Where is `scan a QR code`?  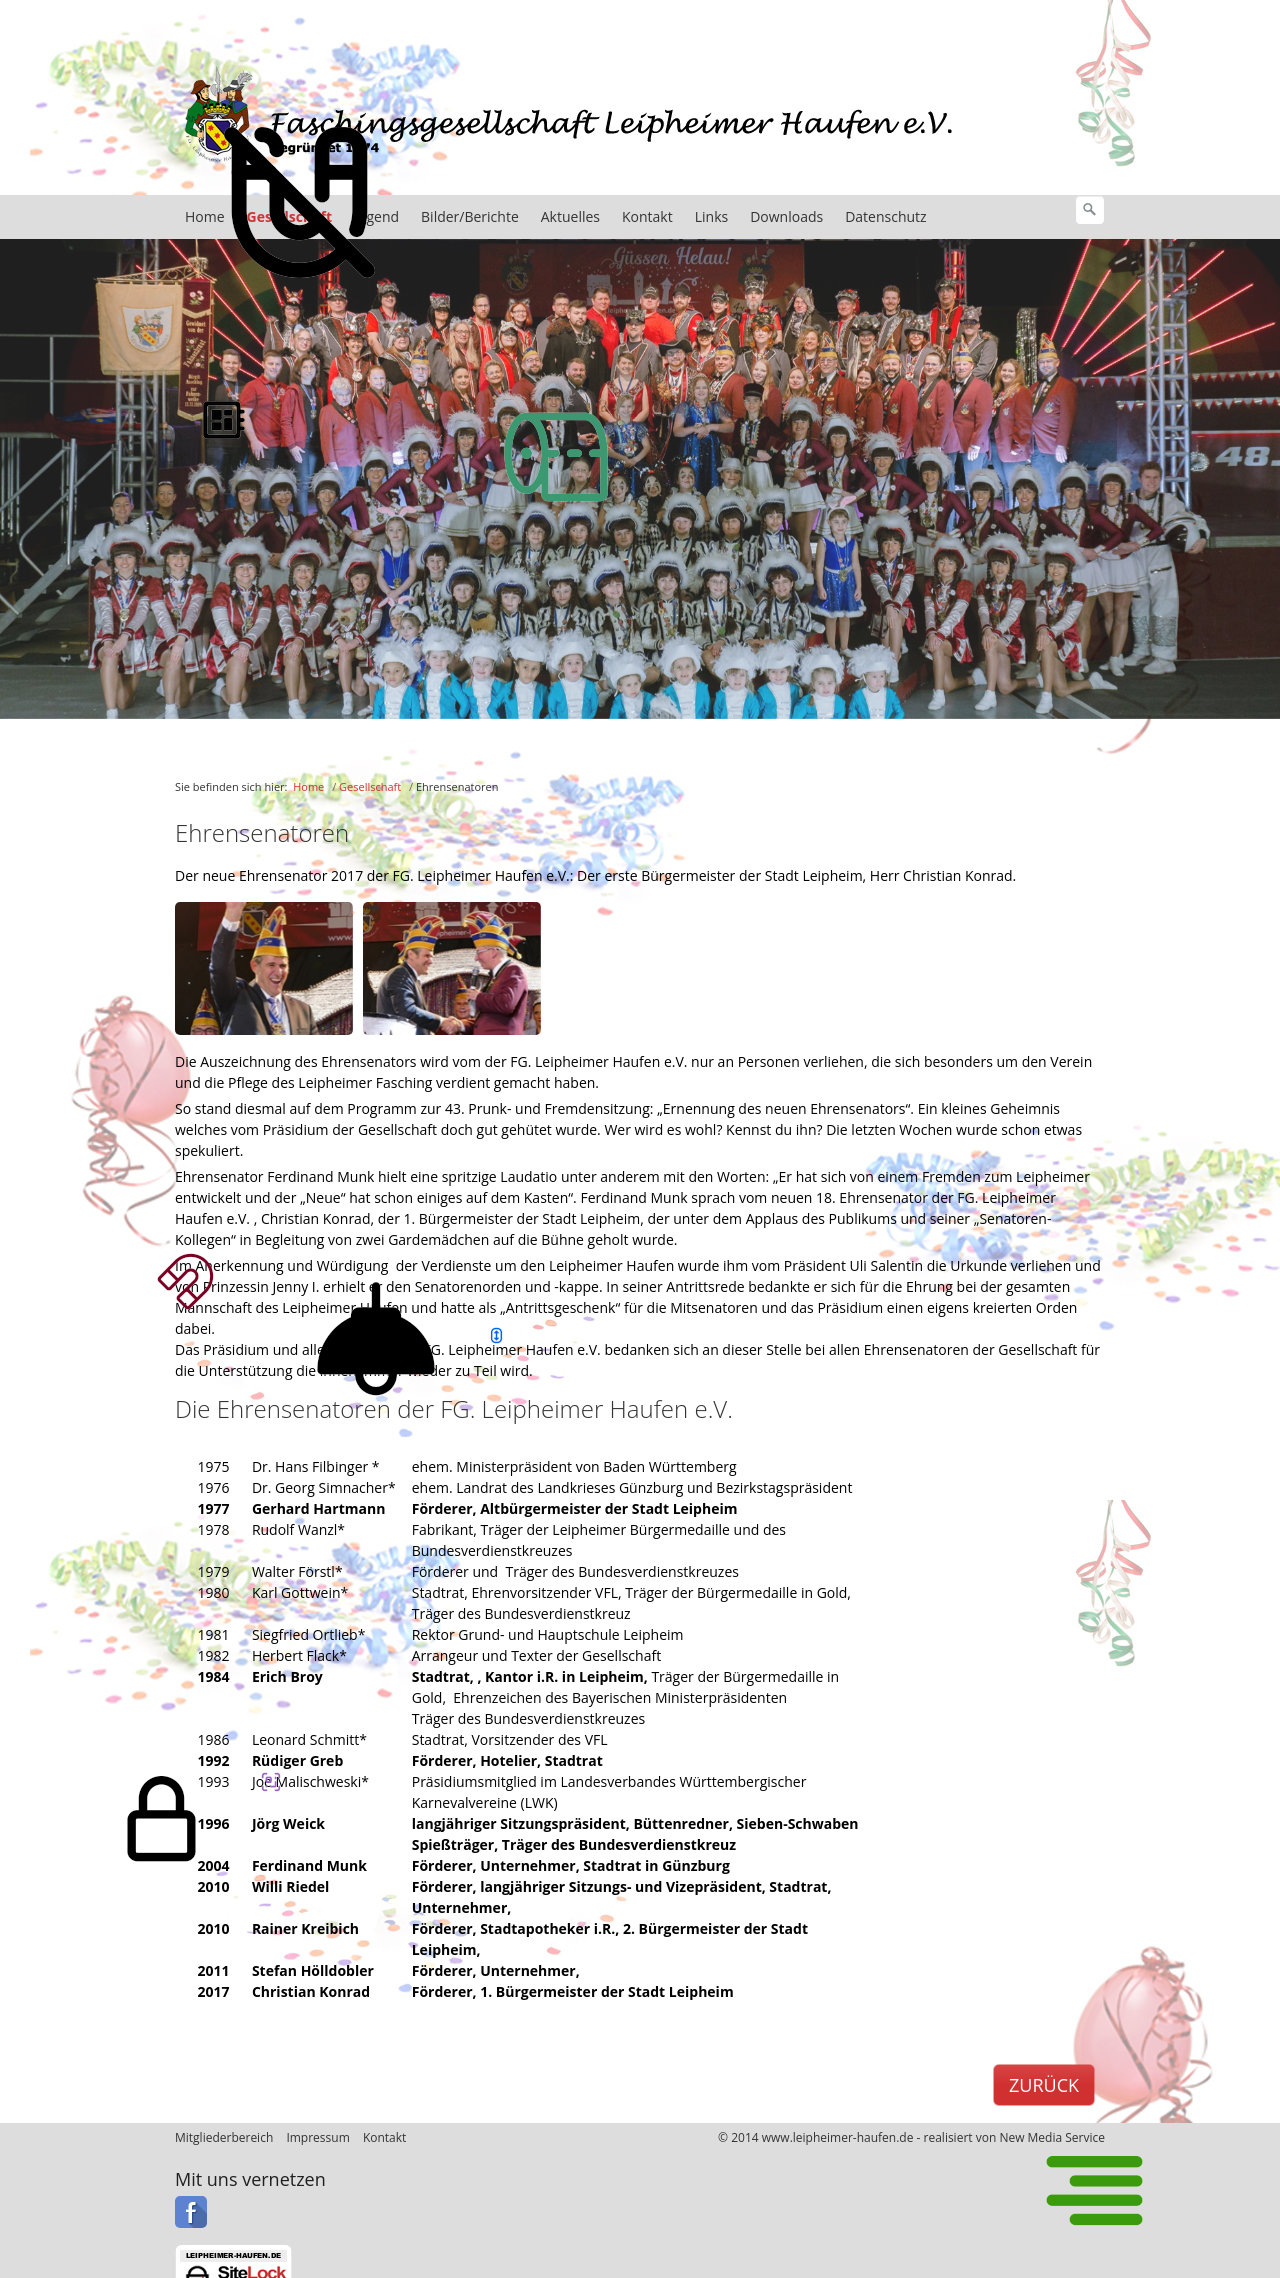
scan a QR code is located at coordinates (271, 1782).